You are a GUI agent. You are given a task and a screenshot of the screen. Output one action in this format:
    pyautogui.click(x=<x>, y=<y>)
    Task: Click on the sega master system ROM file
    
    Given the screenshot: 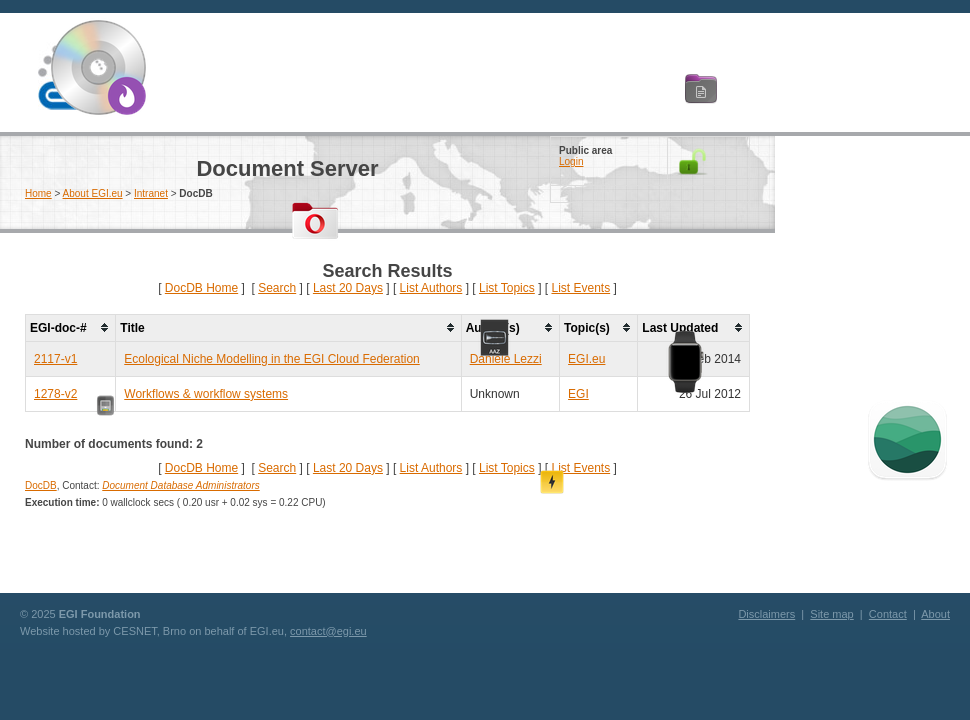 What is the action you would take?
    pyautogui.click(x=105, y=405)
    